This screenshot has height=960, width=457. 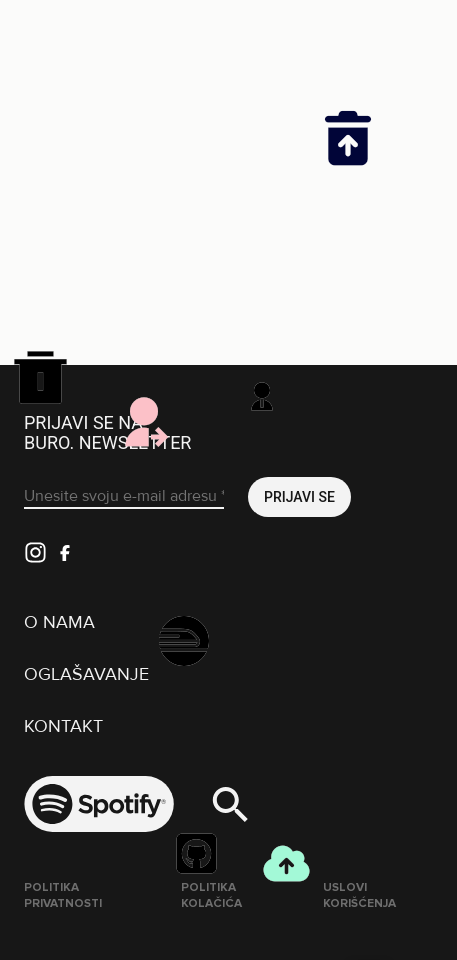 I want to click on view project on github, so click(x=196, y=853).